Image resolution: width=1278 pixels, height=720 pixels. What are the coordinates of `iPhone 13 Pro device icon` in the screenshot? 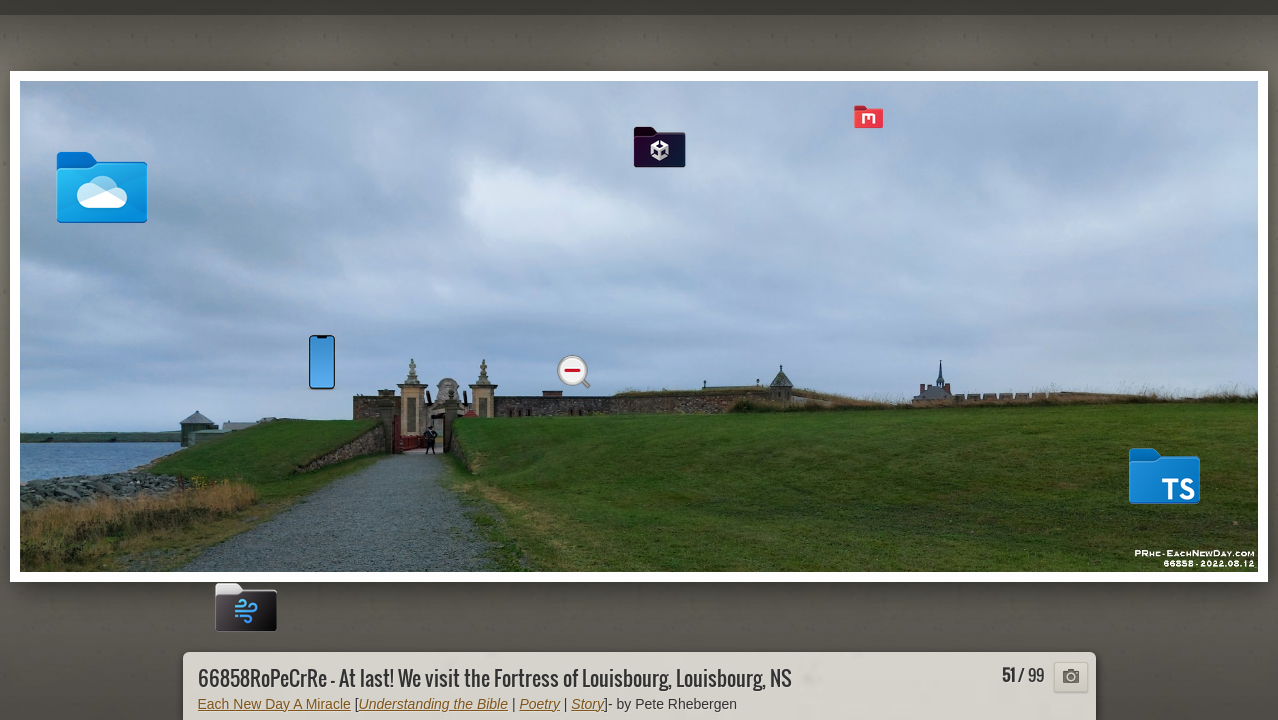 It's located at (322, 363).